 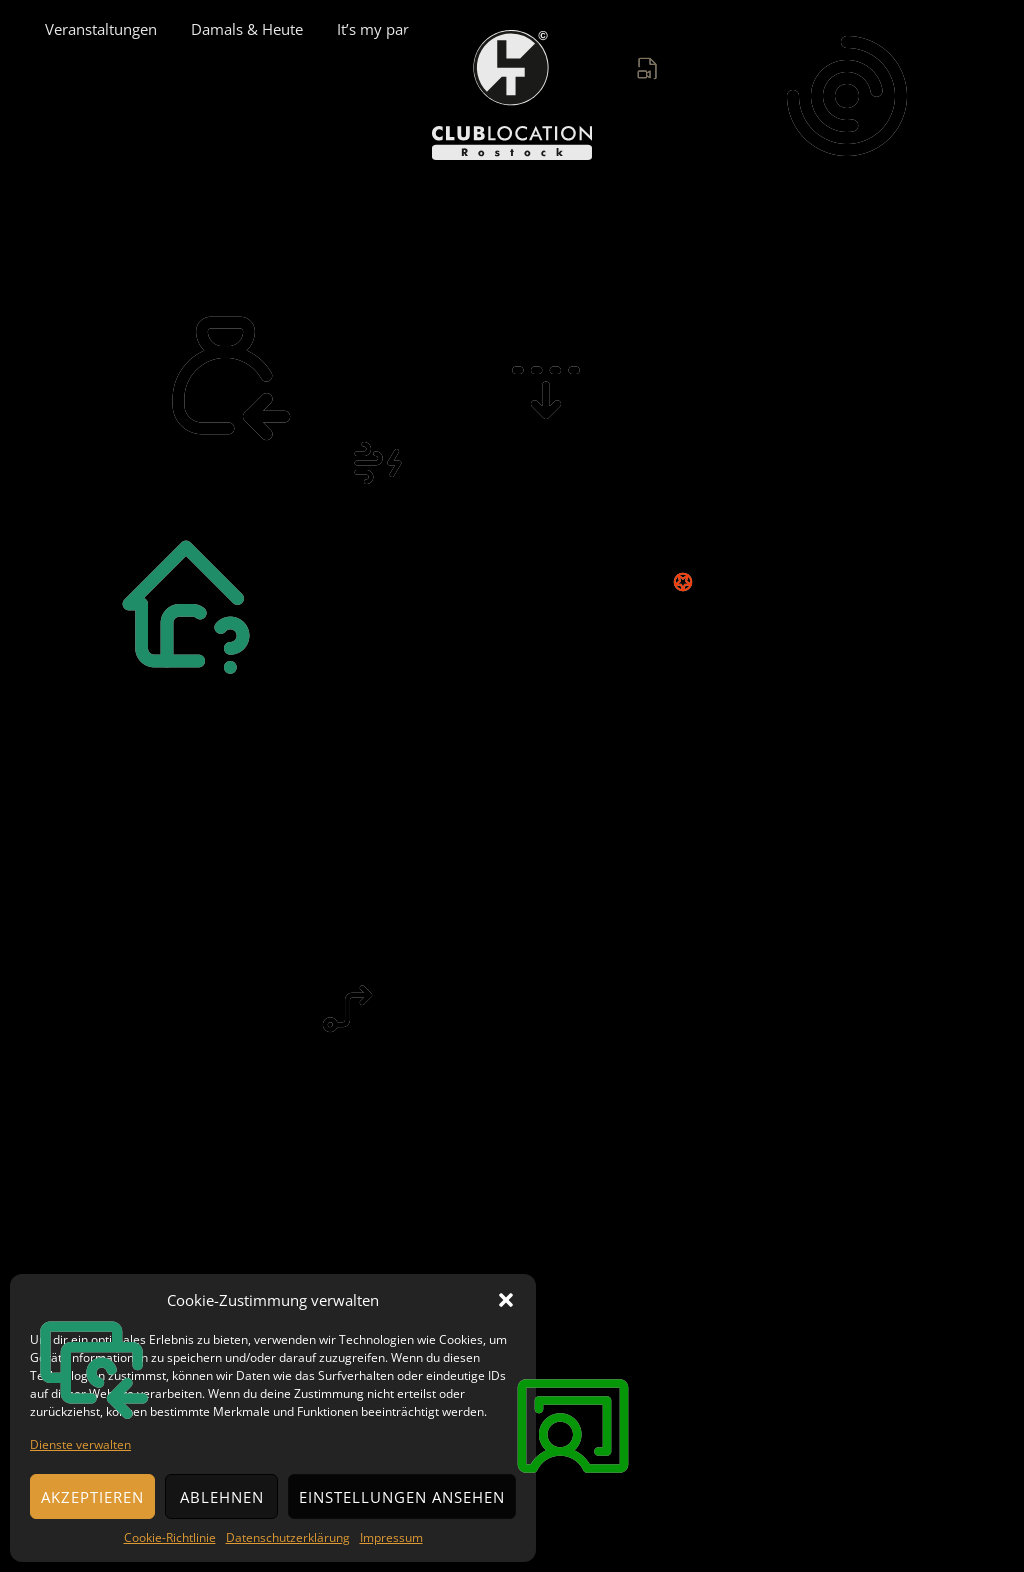 What do you see at coordinates (847, 96) in the screenshot?
I see `view radial chart or arc graph data` at bounding box center [847, 96].